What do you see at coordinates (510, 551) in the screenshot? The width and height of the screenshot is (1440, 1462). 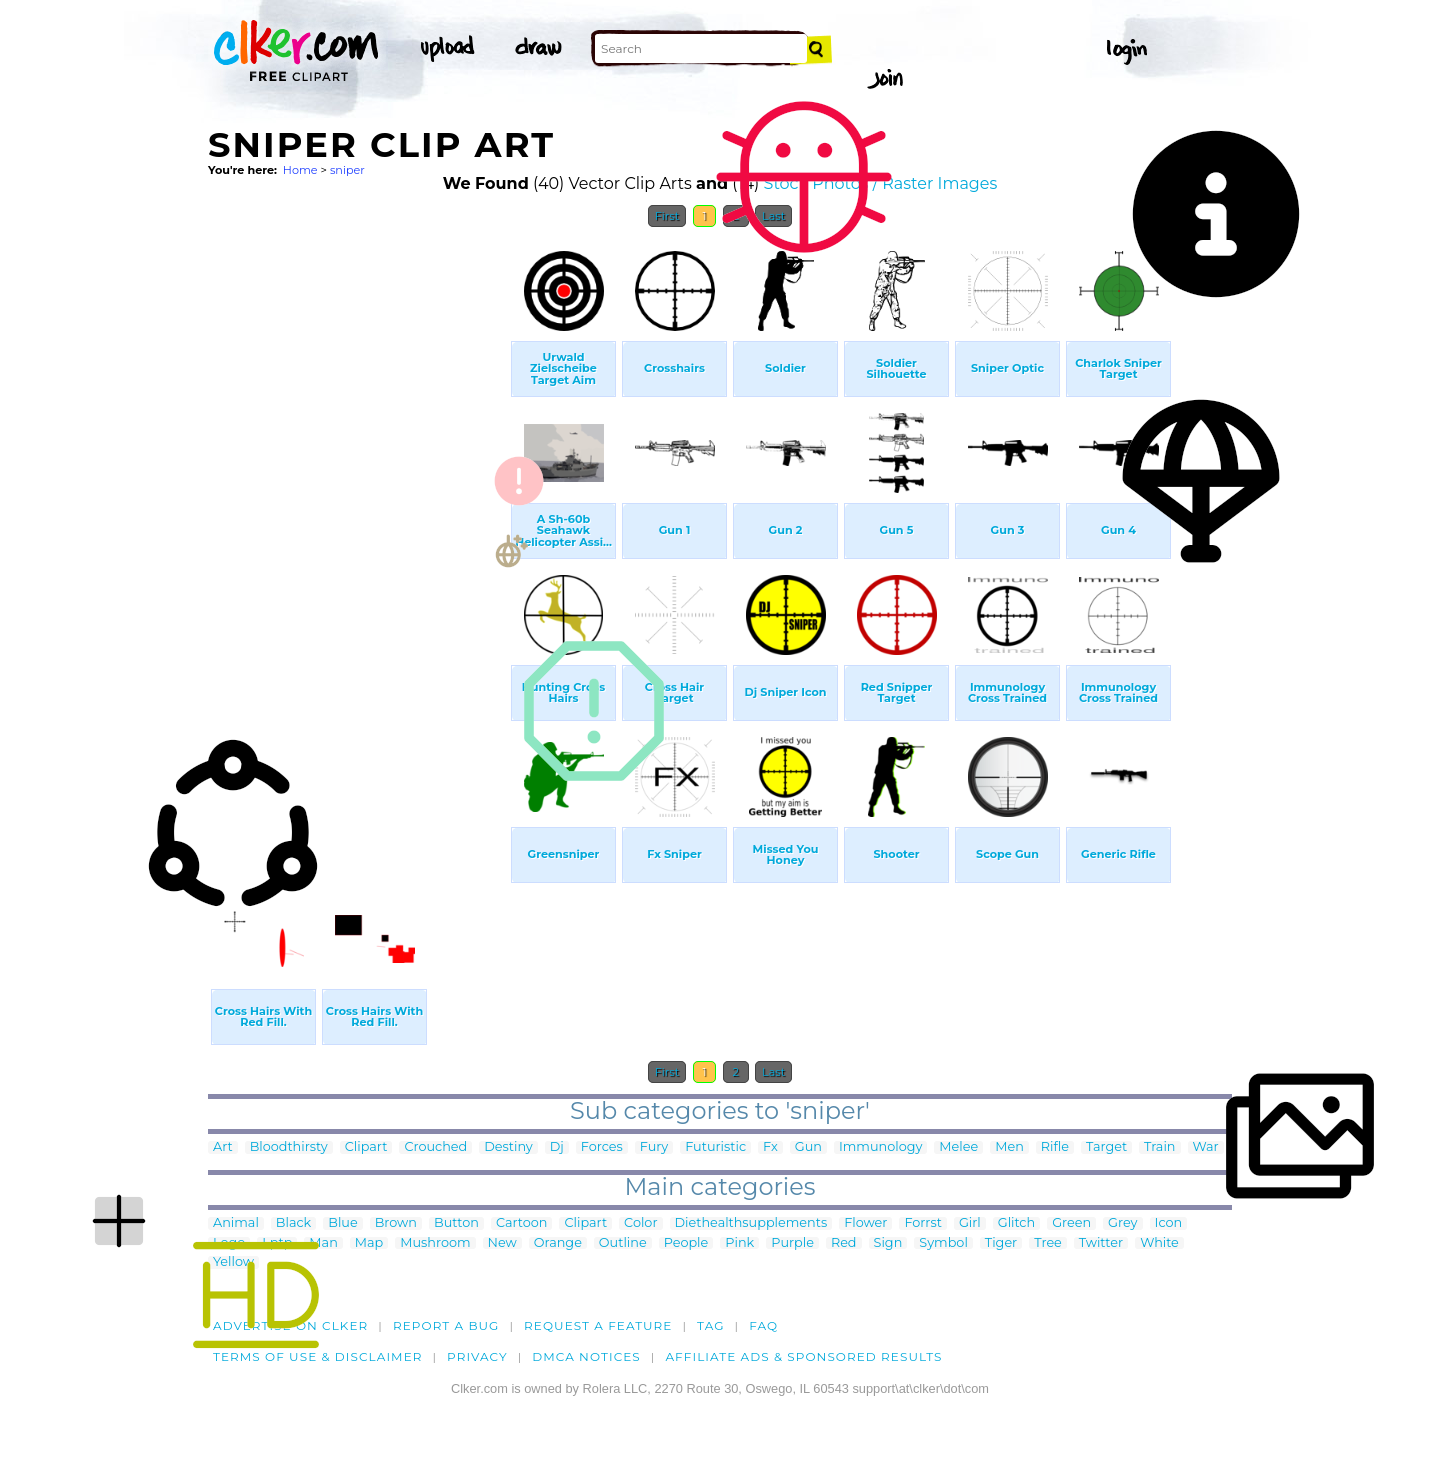 I see `access party or celebration mode` at bounding box center [510, 551].